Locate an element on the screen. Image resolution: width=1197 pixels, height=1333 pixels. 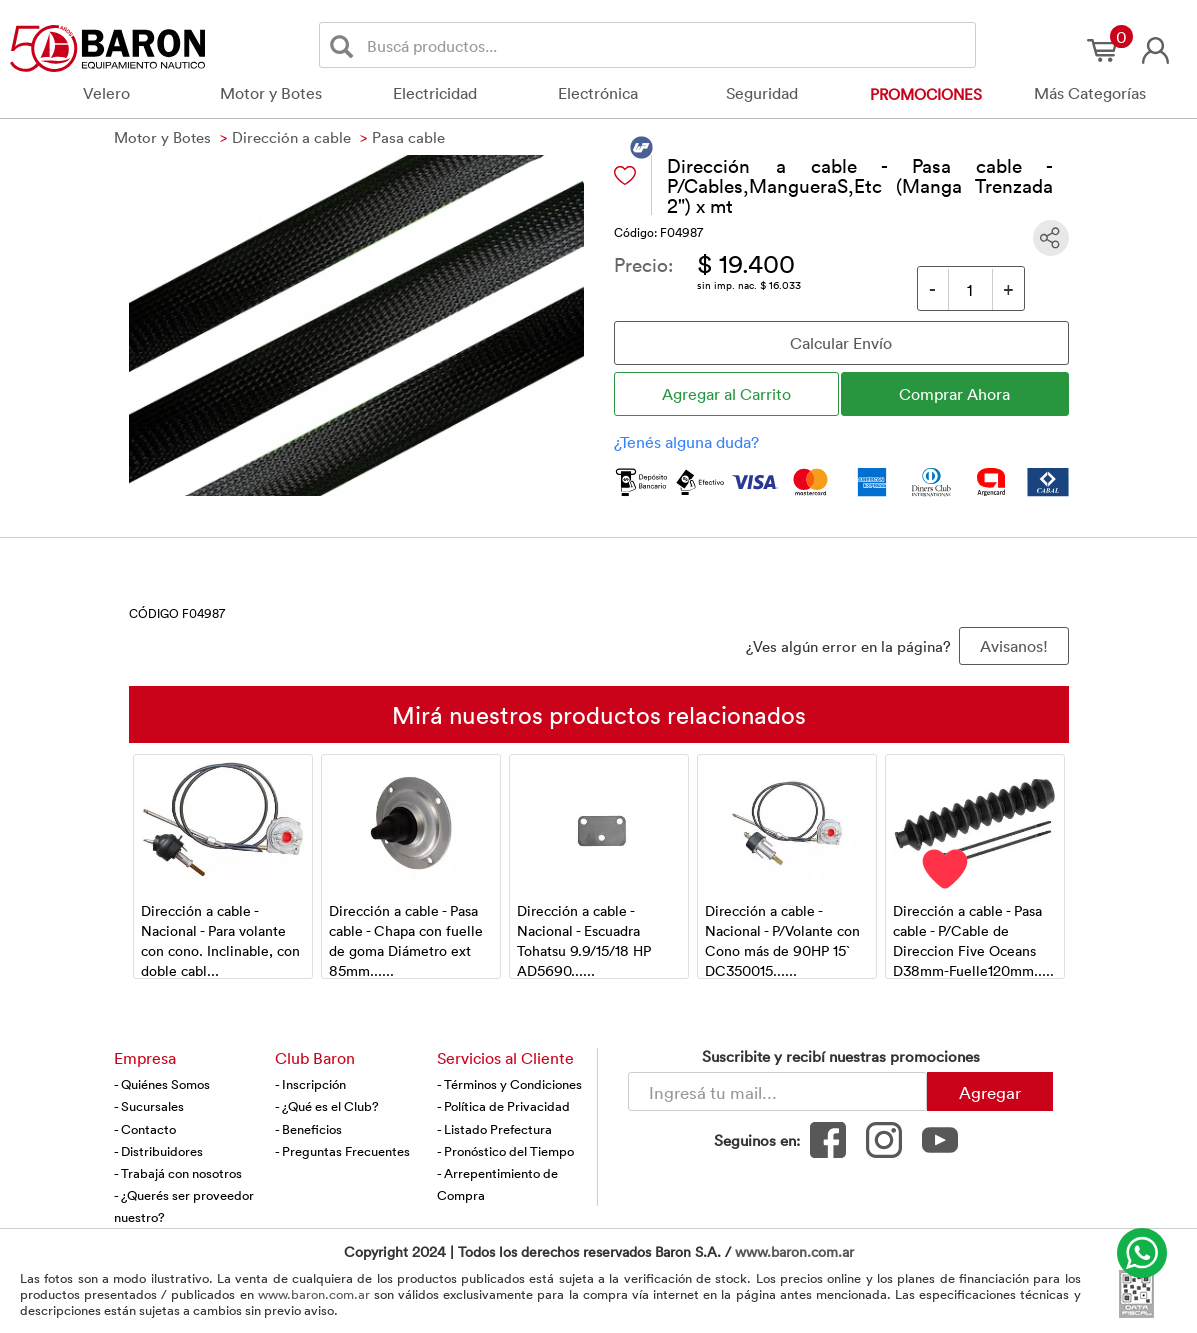
add to favorites is located at coordinates (945, 869).